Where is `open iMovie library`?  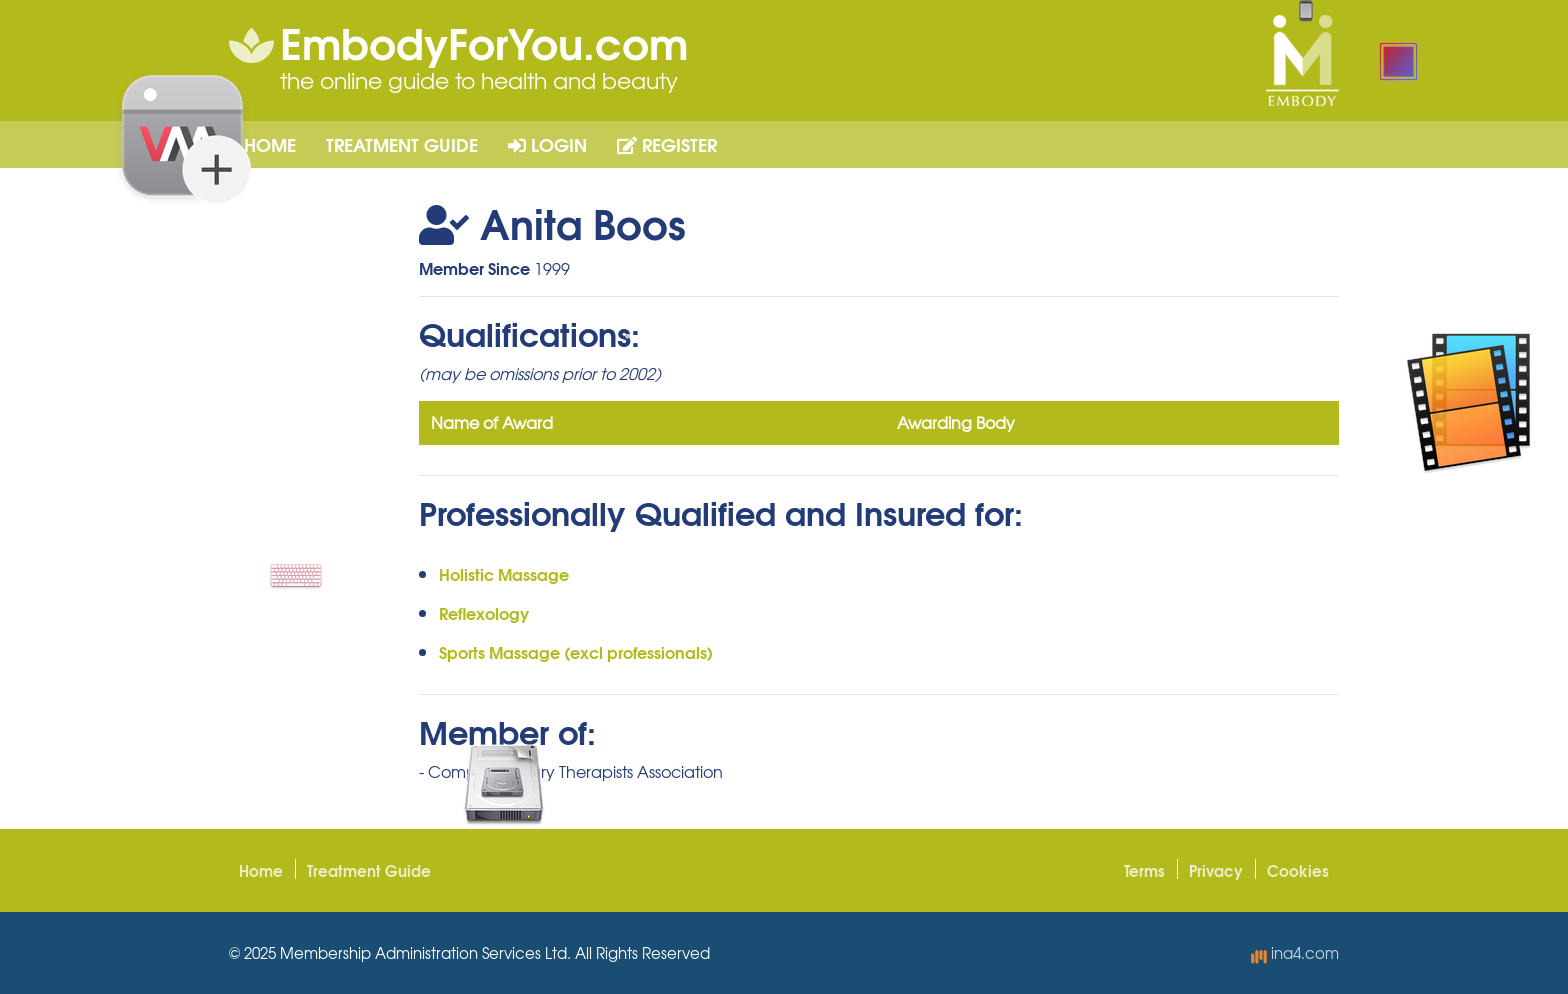
open iMovie library is located at coordinates (1469, 404).